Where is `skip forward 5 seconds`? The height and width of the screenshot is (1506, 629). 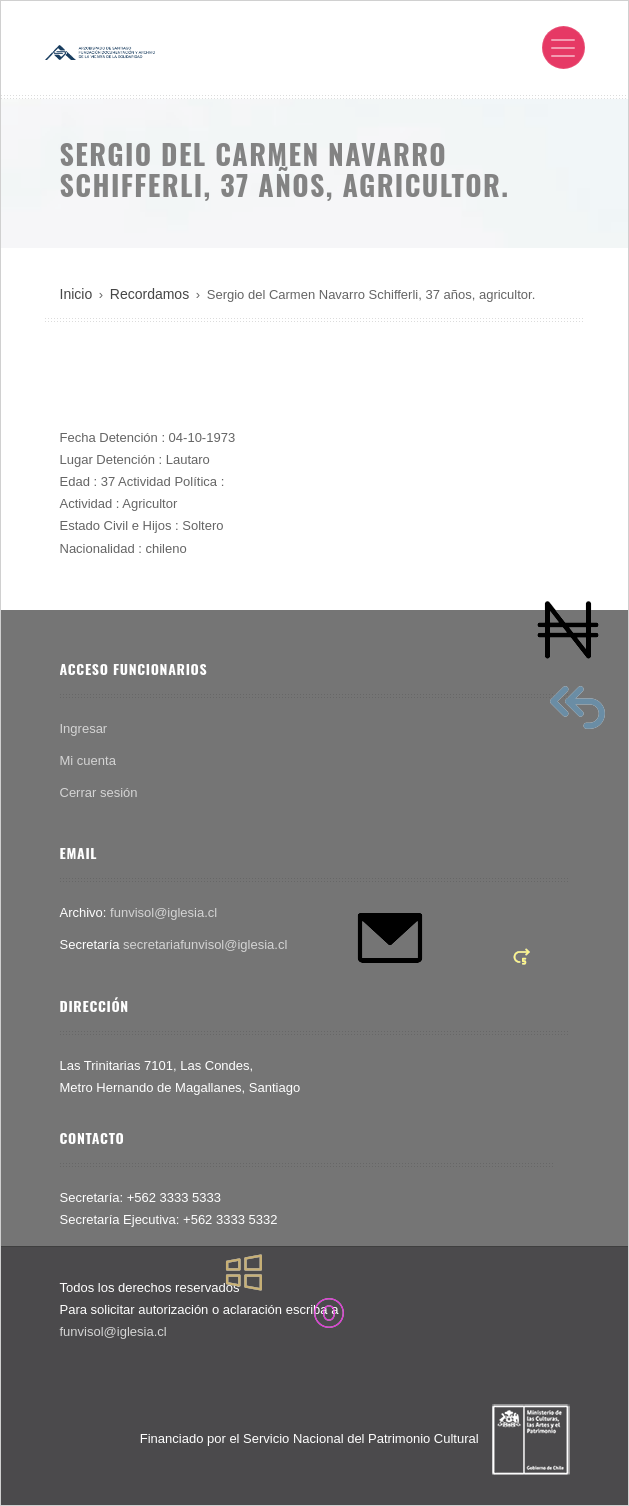
skip forward 5 seconds is located at coordinates (522, 957).